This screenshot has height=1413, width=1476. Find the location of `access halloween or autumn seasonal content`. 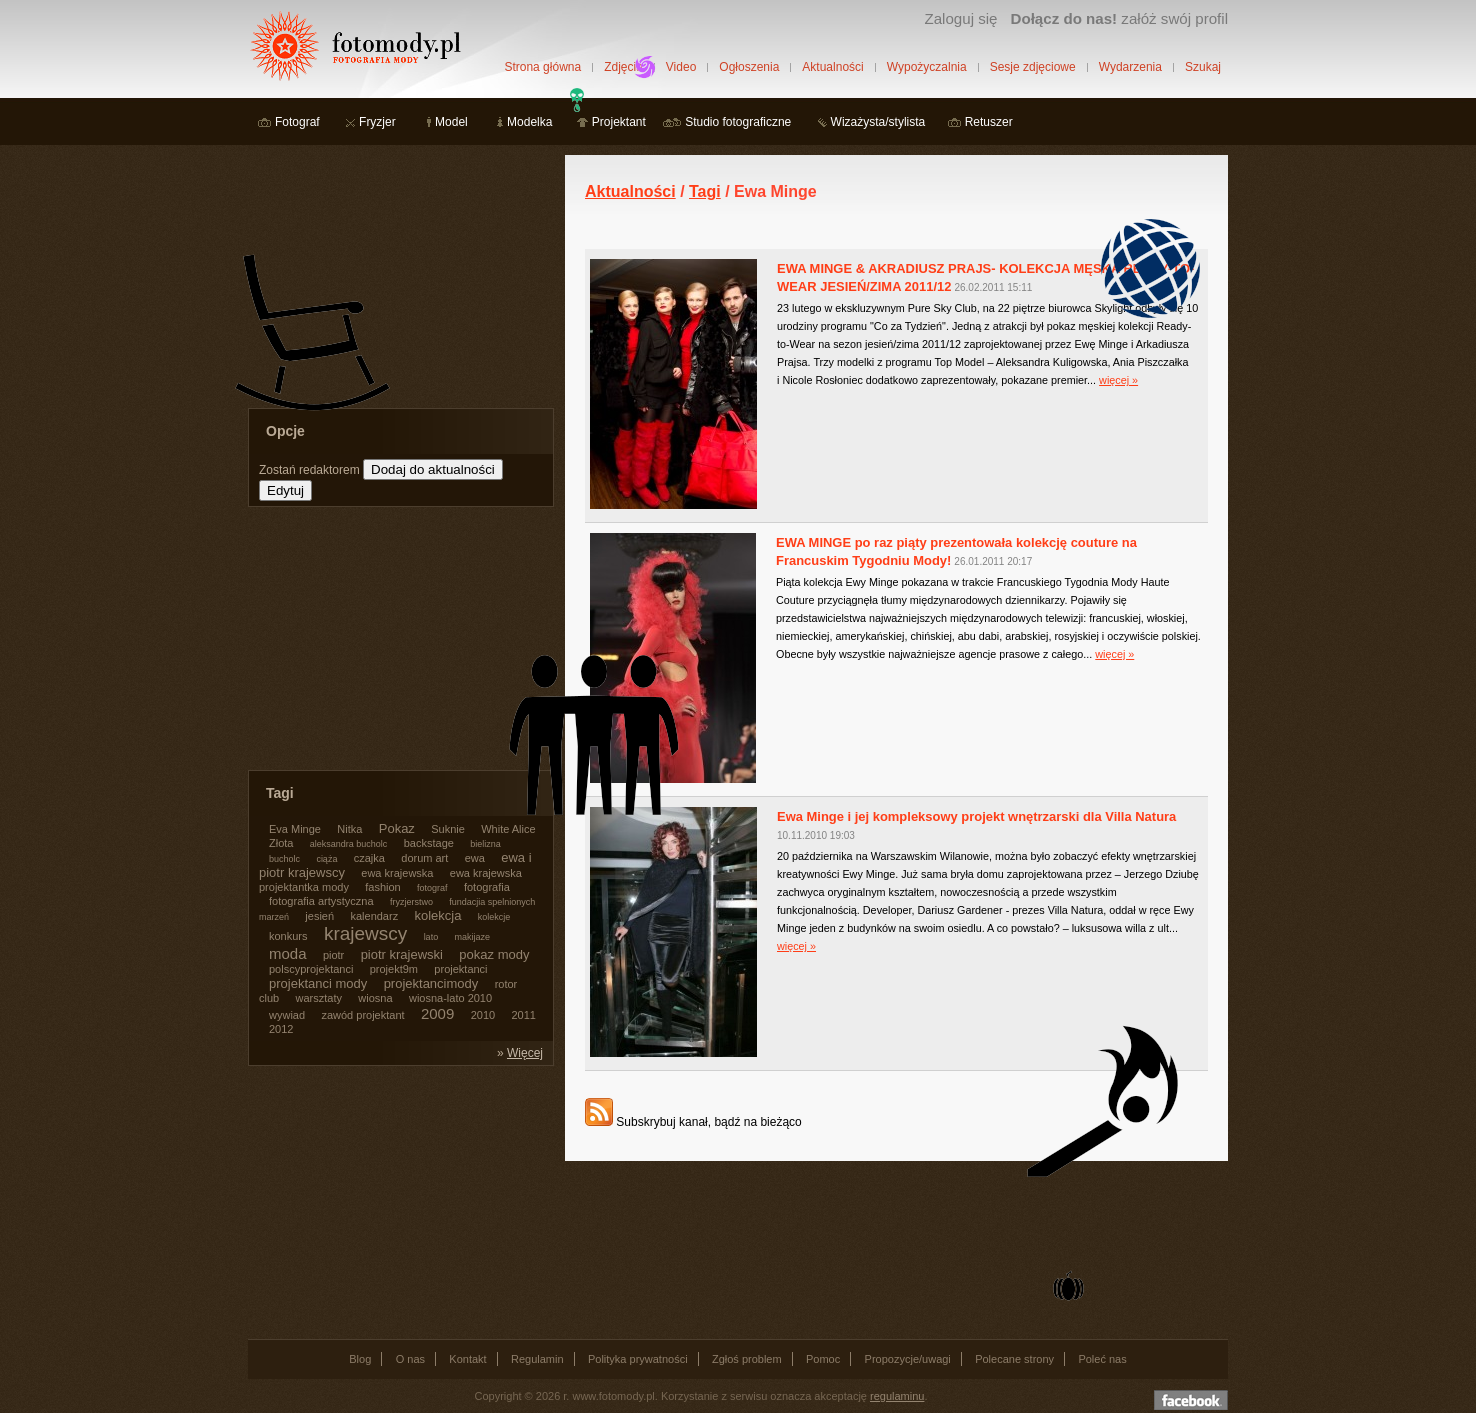

access halloween or autumn seasonal content is located at coordinates (1068, 1285).